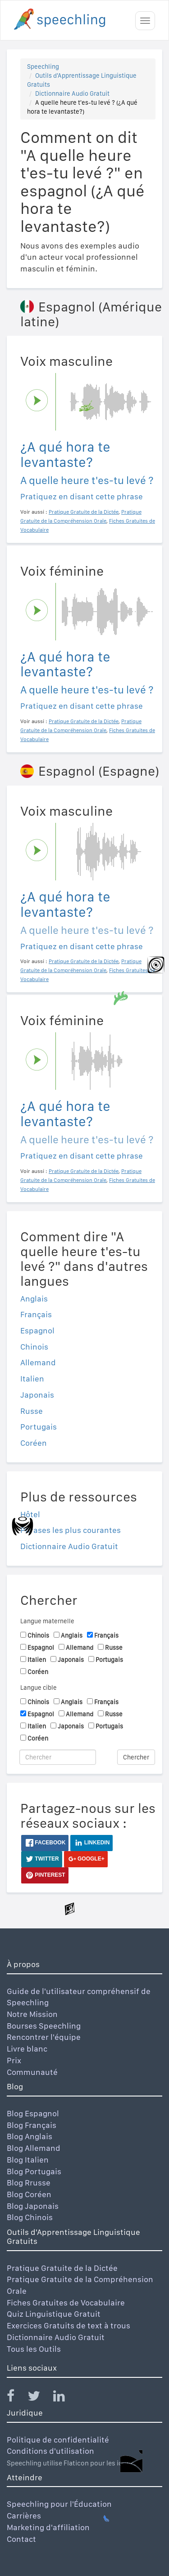  I want to click on abstract decorative element or game asset, so click(156, 965).